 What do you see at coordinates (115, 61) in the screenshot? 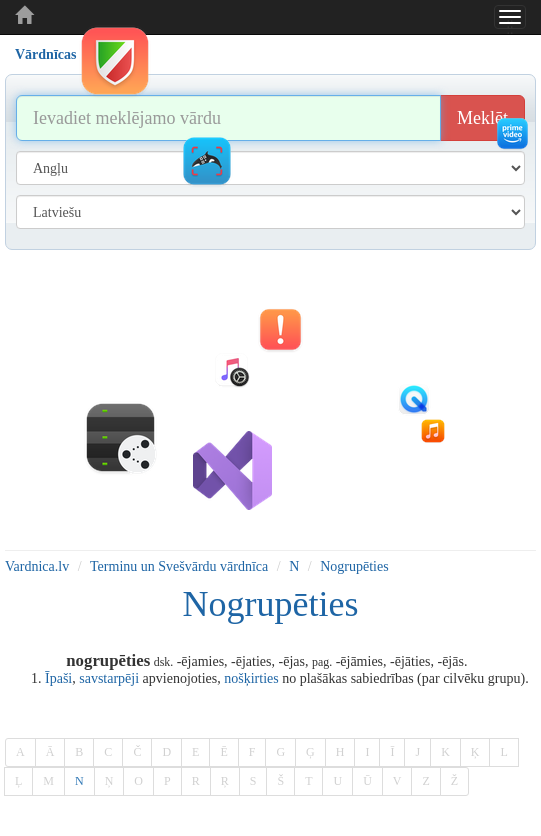
I see `open firewall configuration settings` at bounding box center [115, 61].